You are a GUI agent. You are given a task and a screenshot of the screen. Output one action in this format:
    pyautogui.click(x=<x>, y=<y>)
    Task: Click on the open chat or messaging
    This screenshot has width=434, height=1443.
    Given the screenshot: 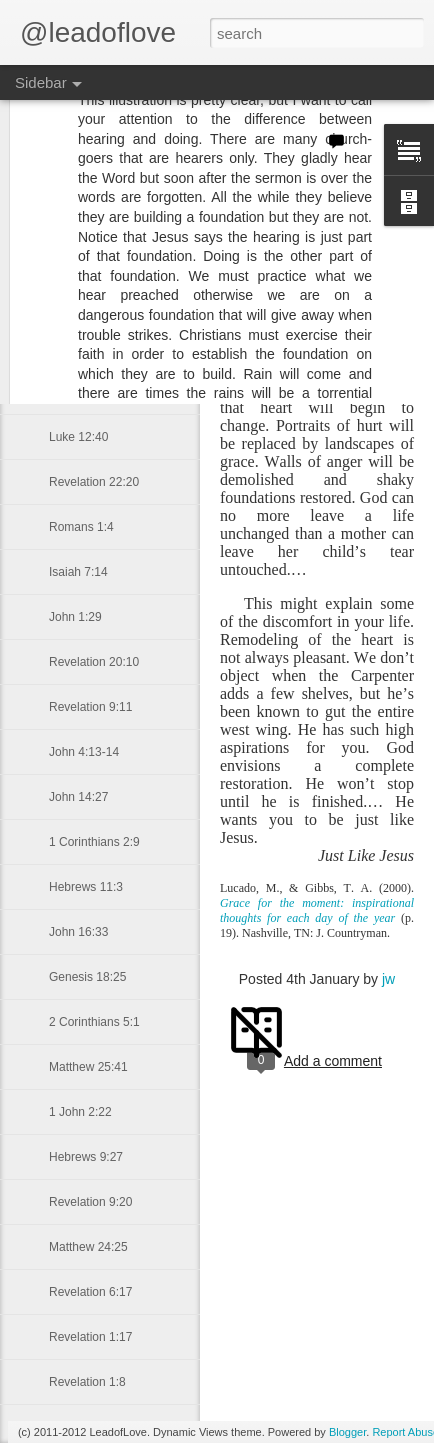 What is the action you would take?
    pyautogui.click(x=336, y=141)
    